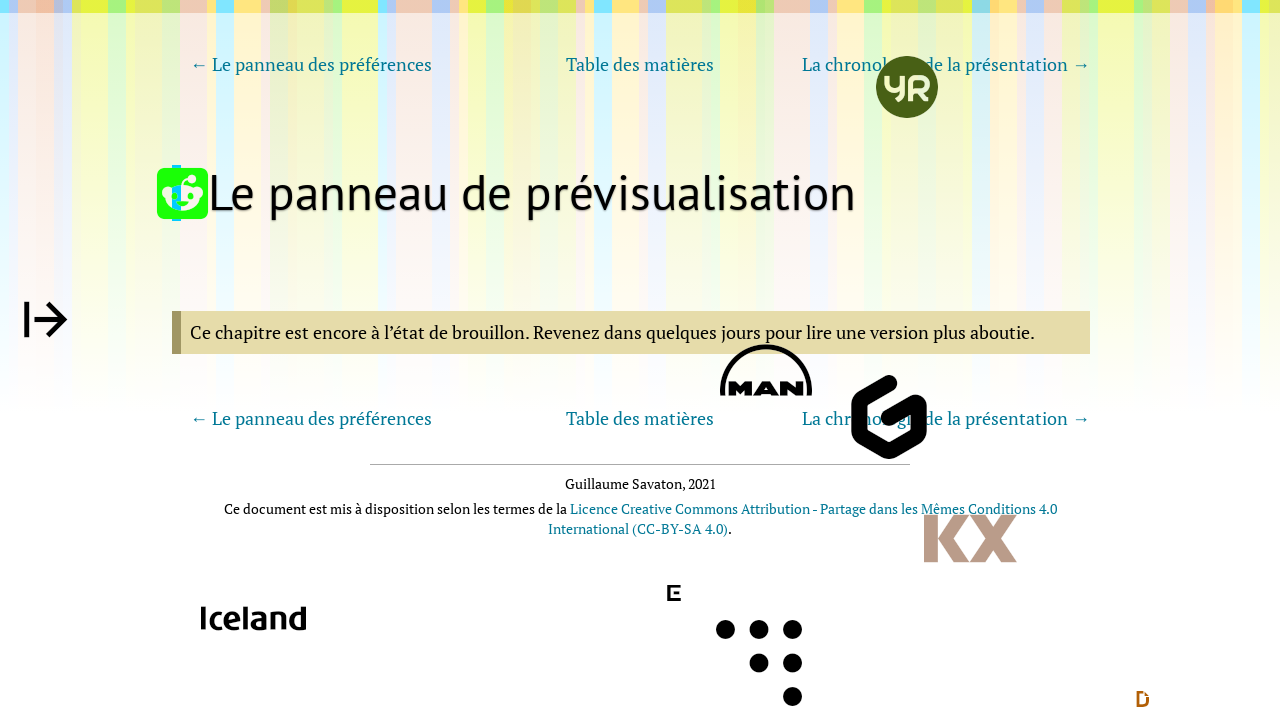 This screenshot has height=720, width=1280. Describe the element at coordinates (1143, 699) in the screenshot. I see `dochub logo - access document signing and editing platform` at that location.